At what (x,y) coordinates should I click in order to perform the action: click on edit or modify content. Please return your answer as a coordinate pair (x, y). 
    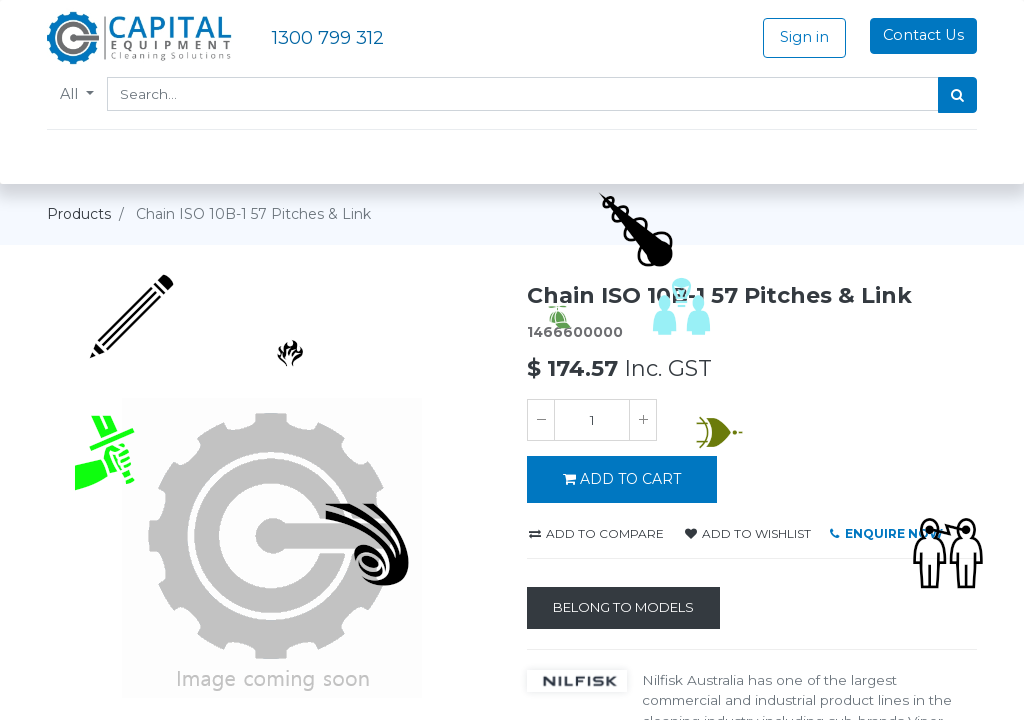
    Looking at the image, I should click on (131, 316).